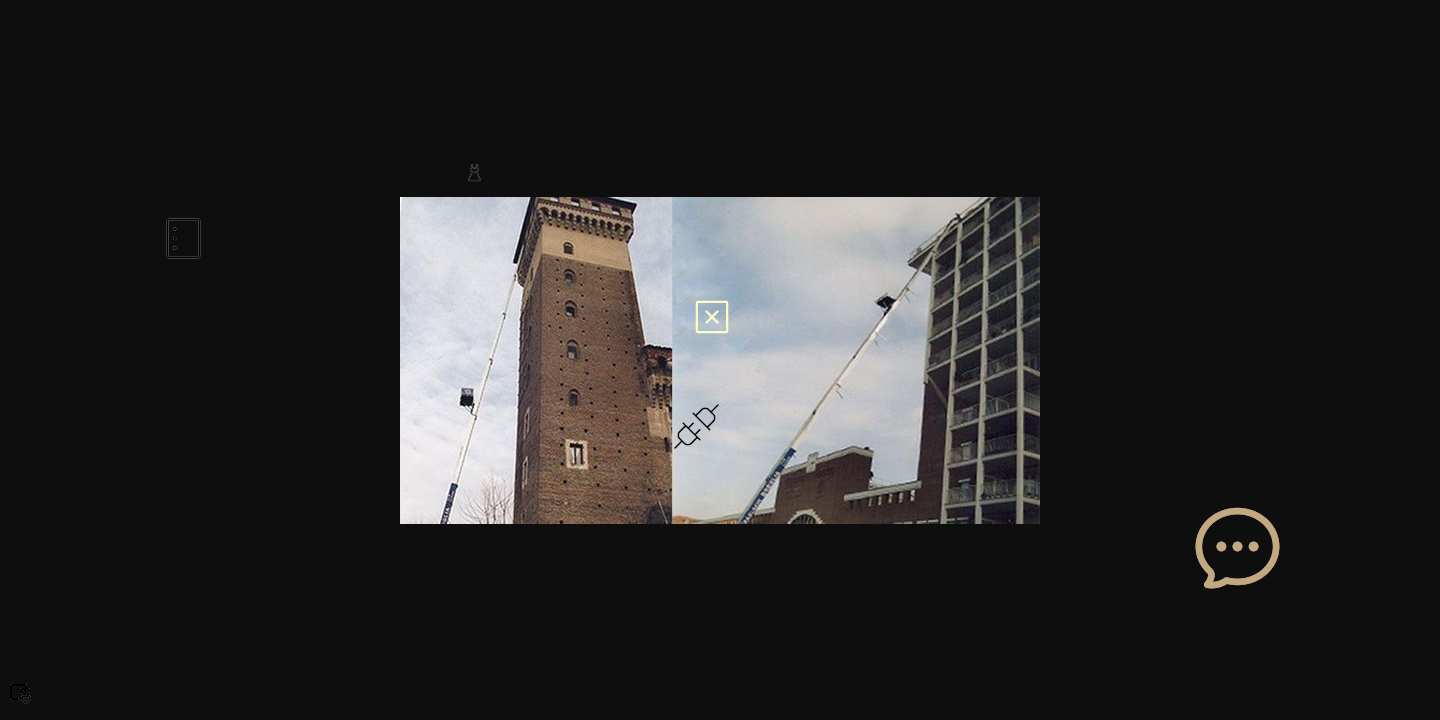 The width and height of the screenshot is (1440, 720). Describe the element at coordinates (712, 317) in the screenshot. I see `close or dismiss a dialog box` at that location.